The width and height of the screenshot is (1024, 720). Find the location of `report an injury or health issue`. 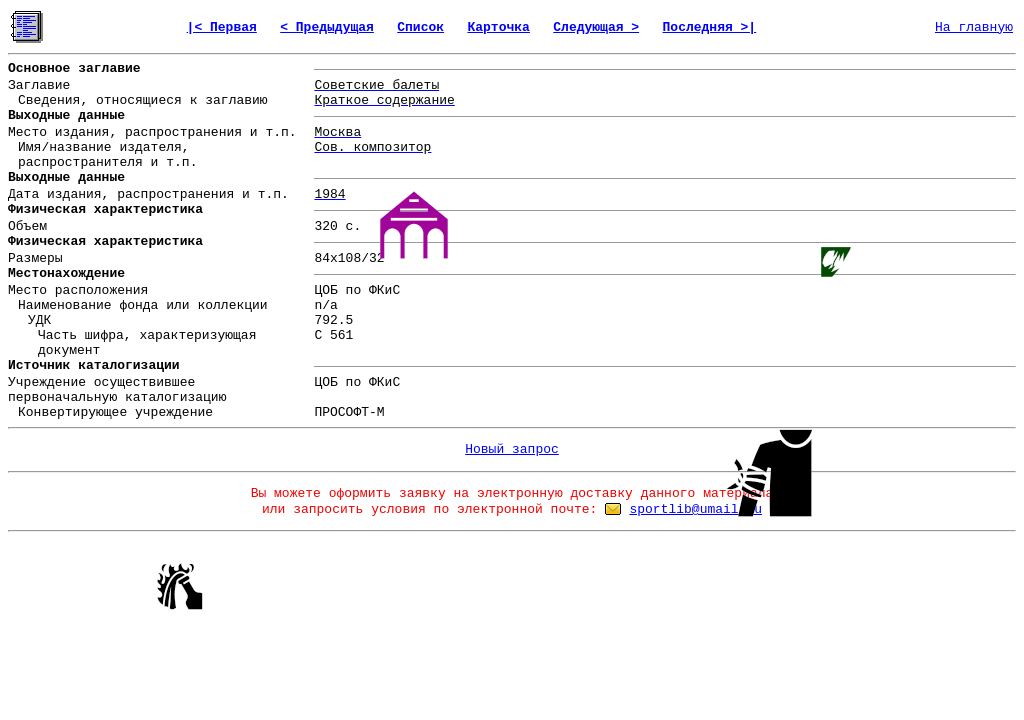

report an injury or health issue is located at coordinates (768, 473).